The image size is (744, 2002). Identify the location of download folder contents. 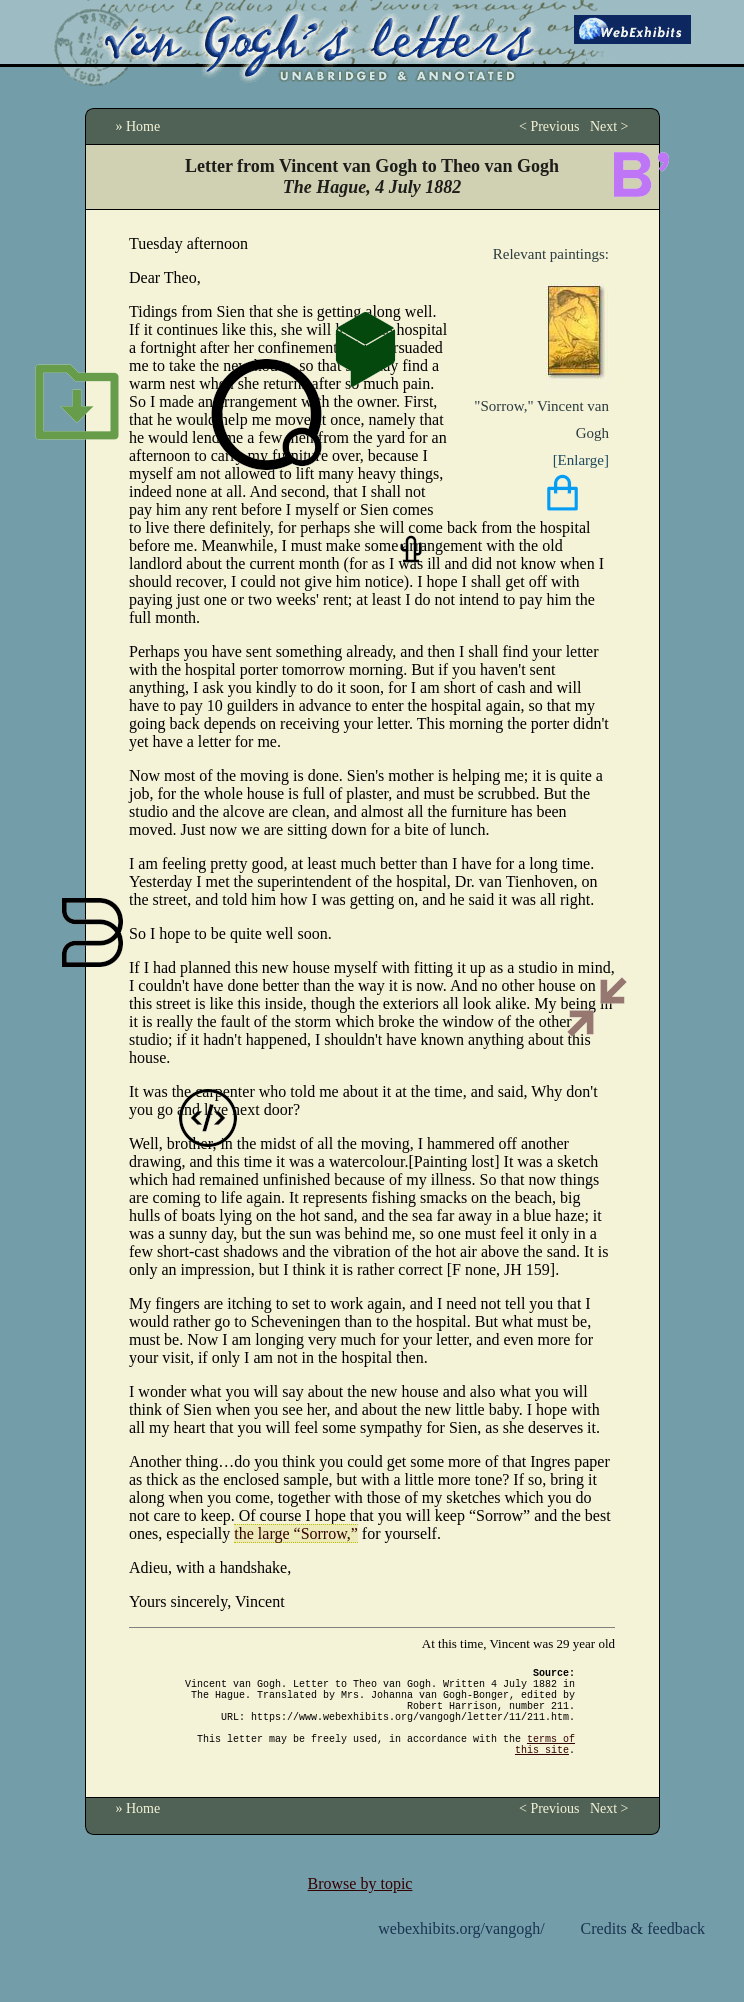
(77, 402).